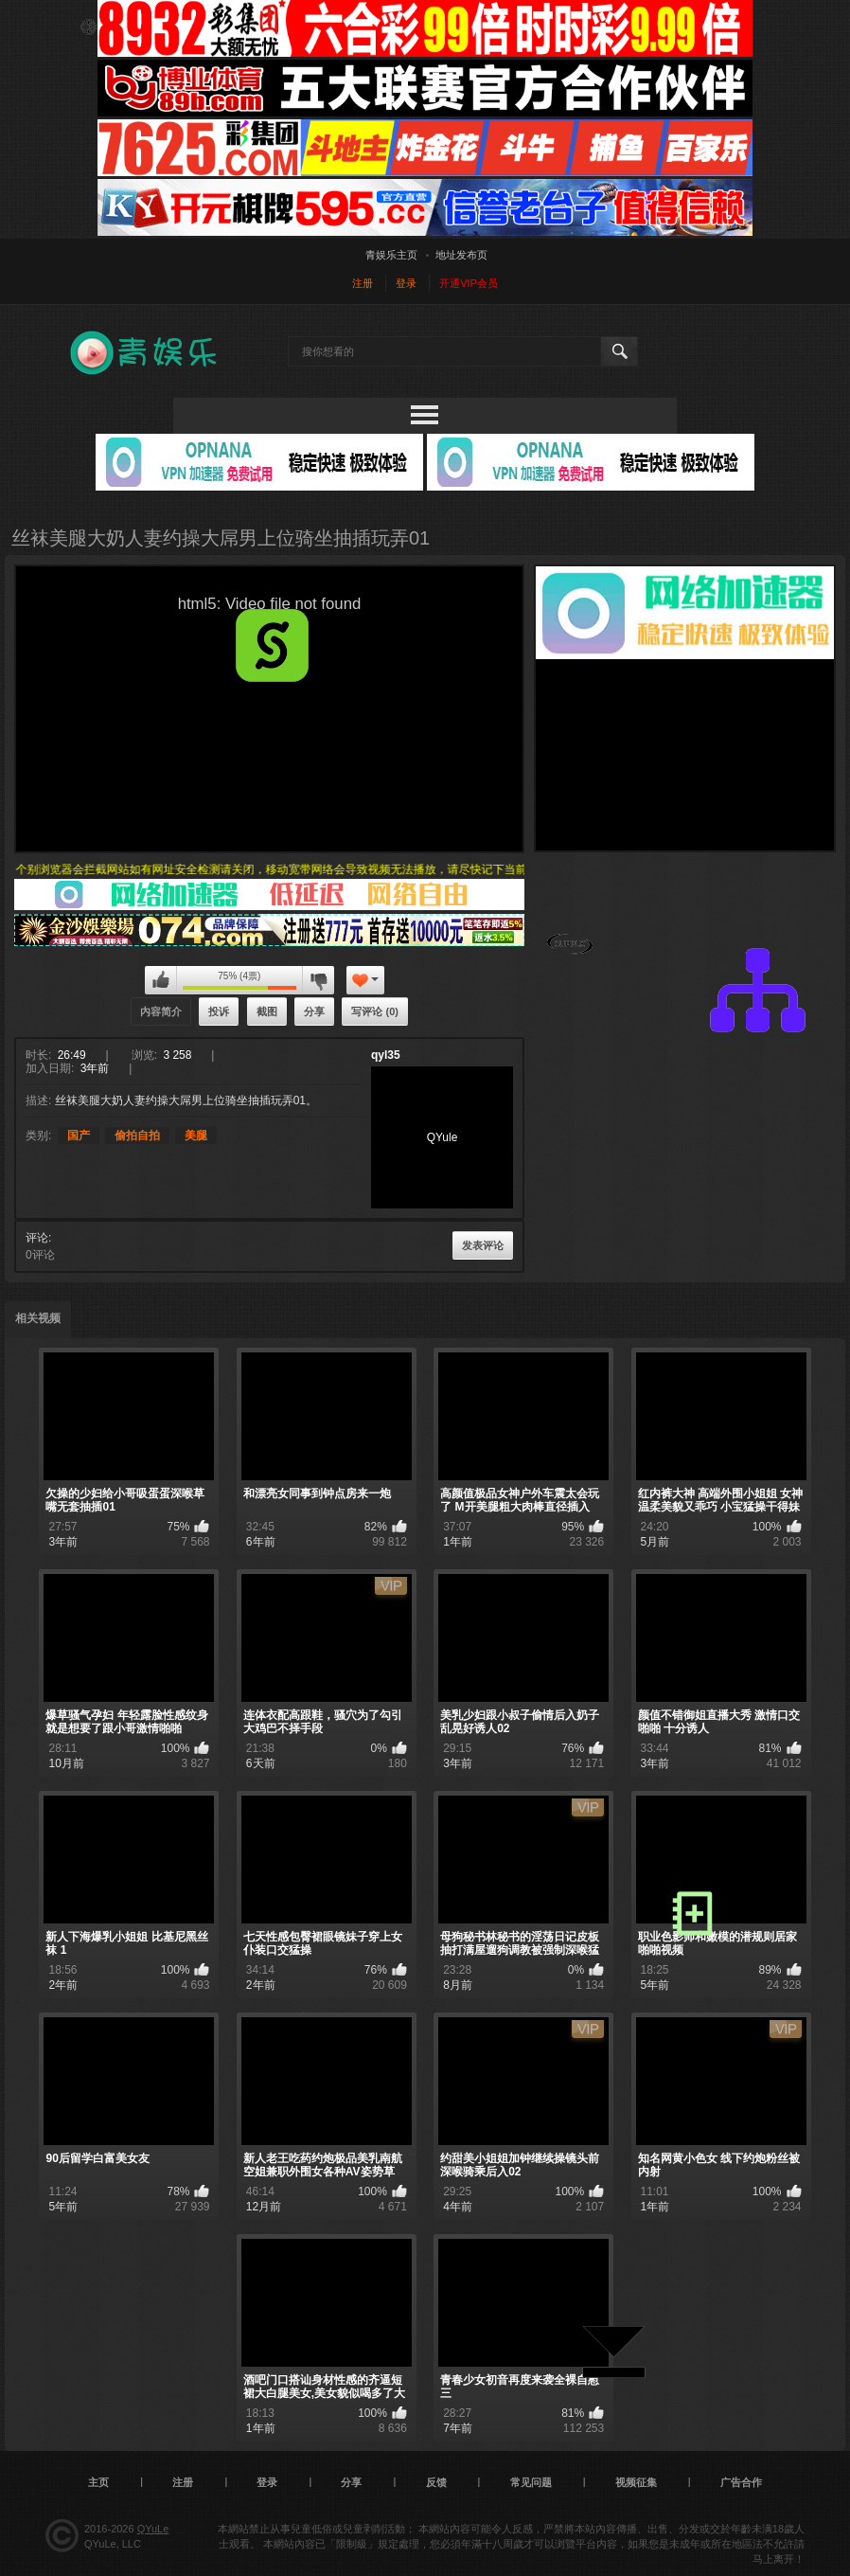 The height and width of the screenshot is (2576, 850). I want to click on sellcast brand logo, so click(272, 645).